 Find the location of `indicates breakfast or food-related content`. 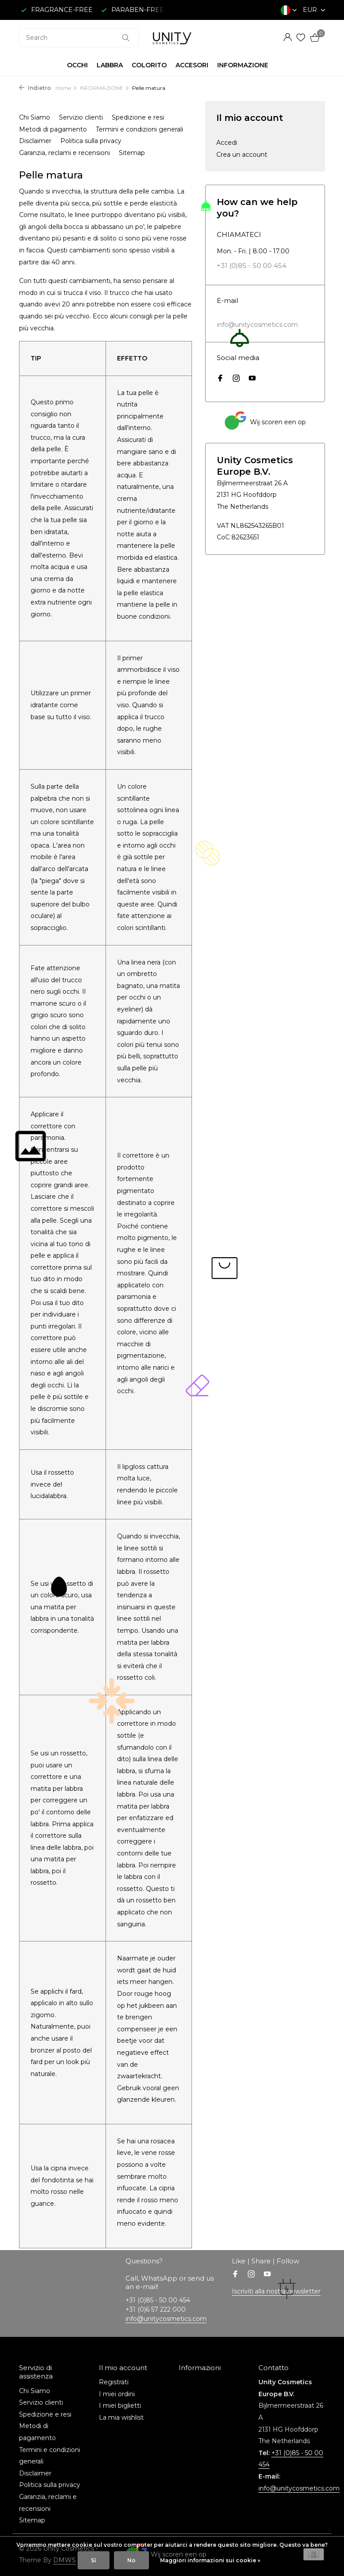

indicates breakfast or food-related content is located at coordinates (59, 1587).